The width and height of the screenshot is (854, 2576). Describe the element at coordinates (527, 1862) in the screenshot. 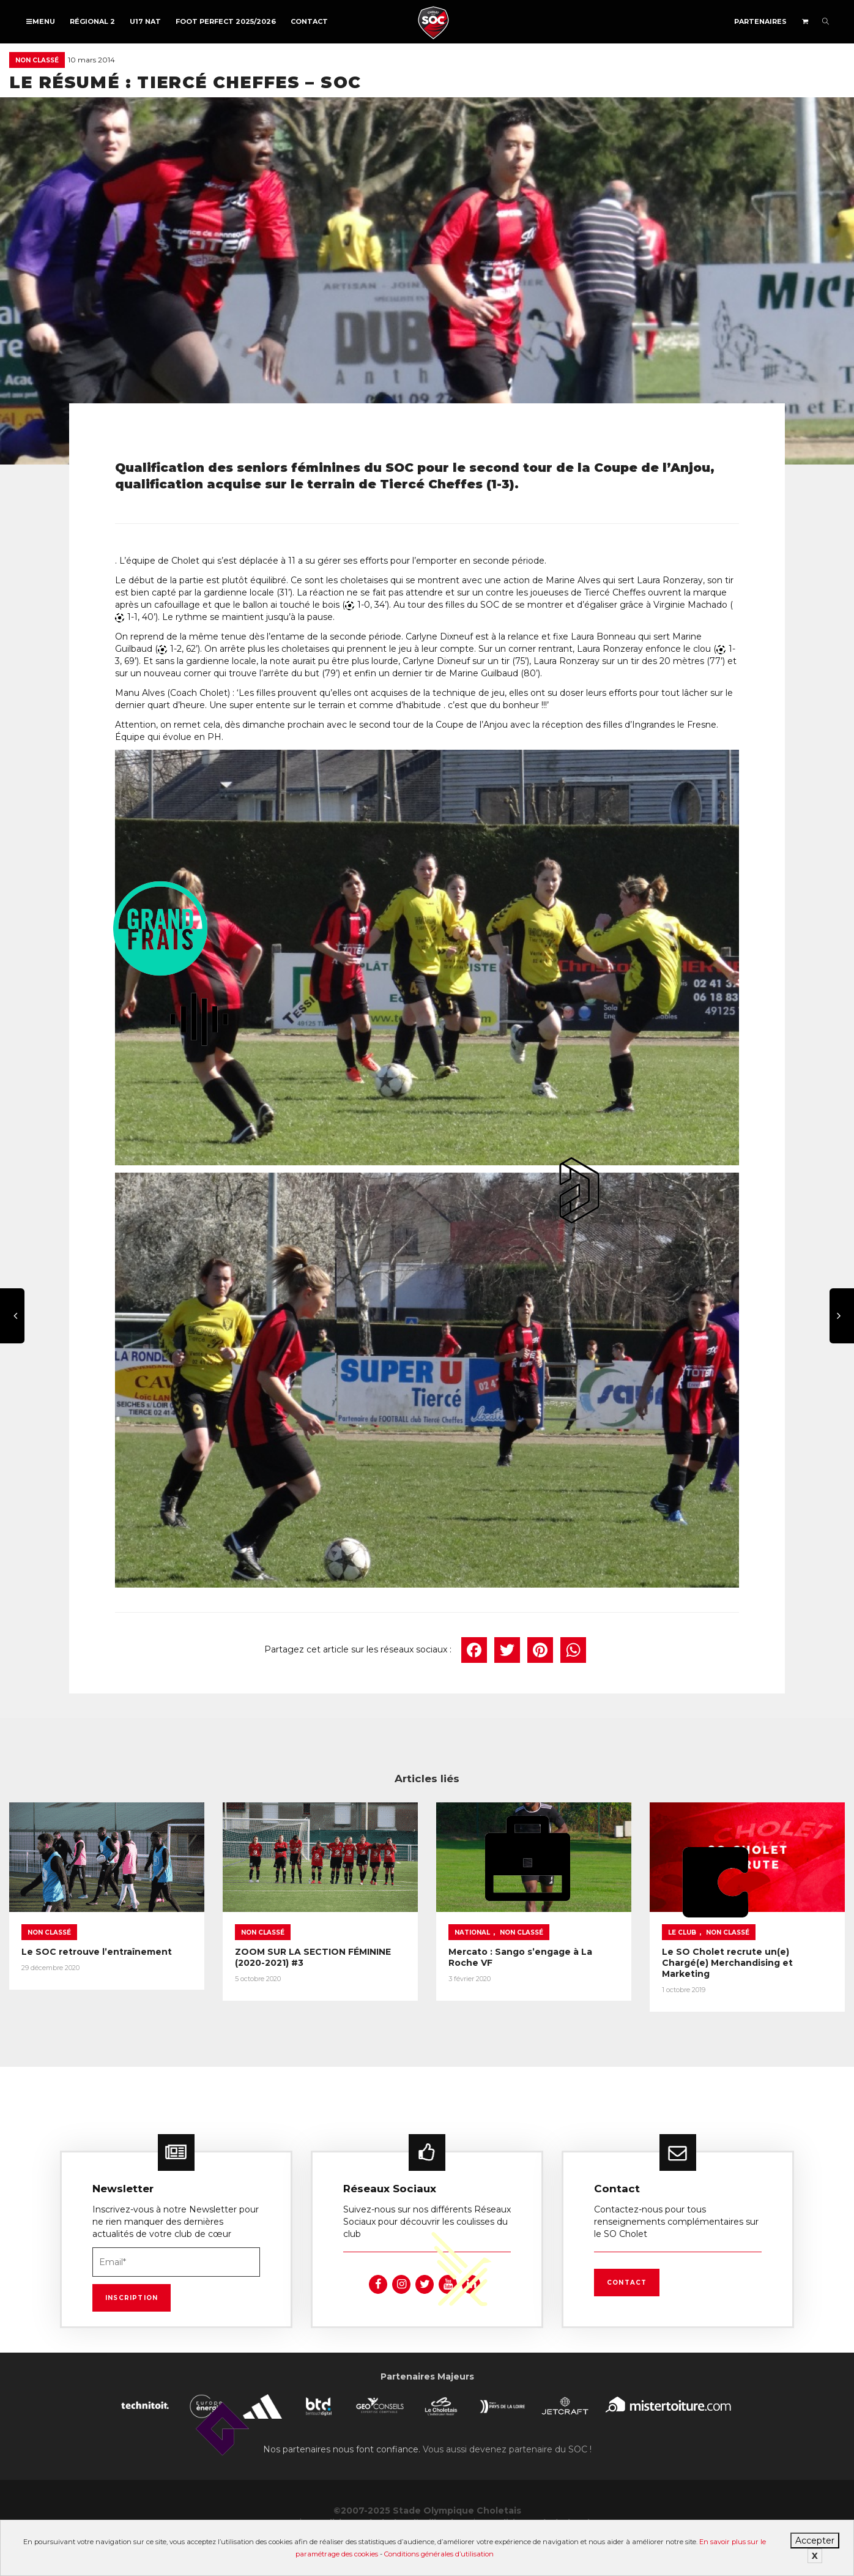

I see `access work or business-related features` at that location.